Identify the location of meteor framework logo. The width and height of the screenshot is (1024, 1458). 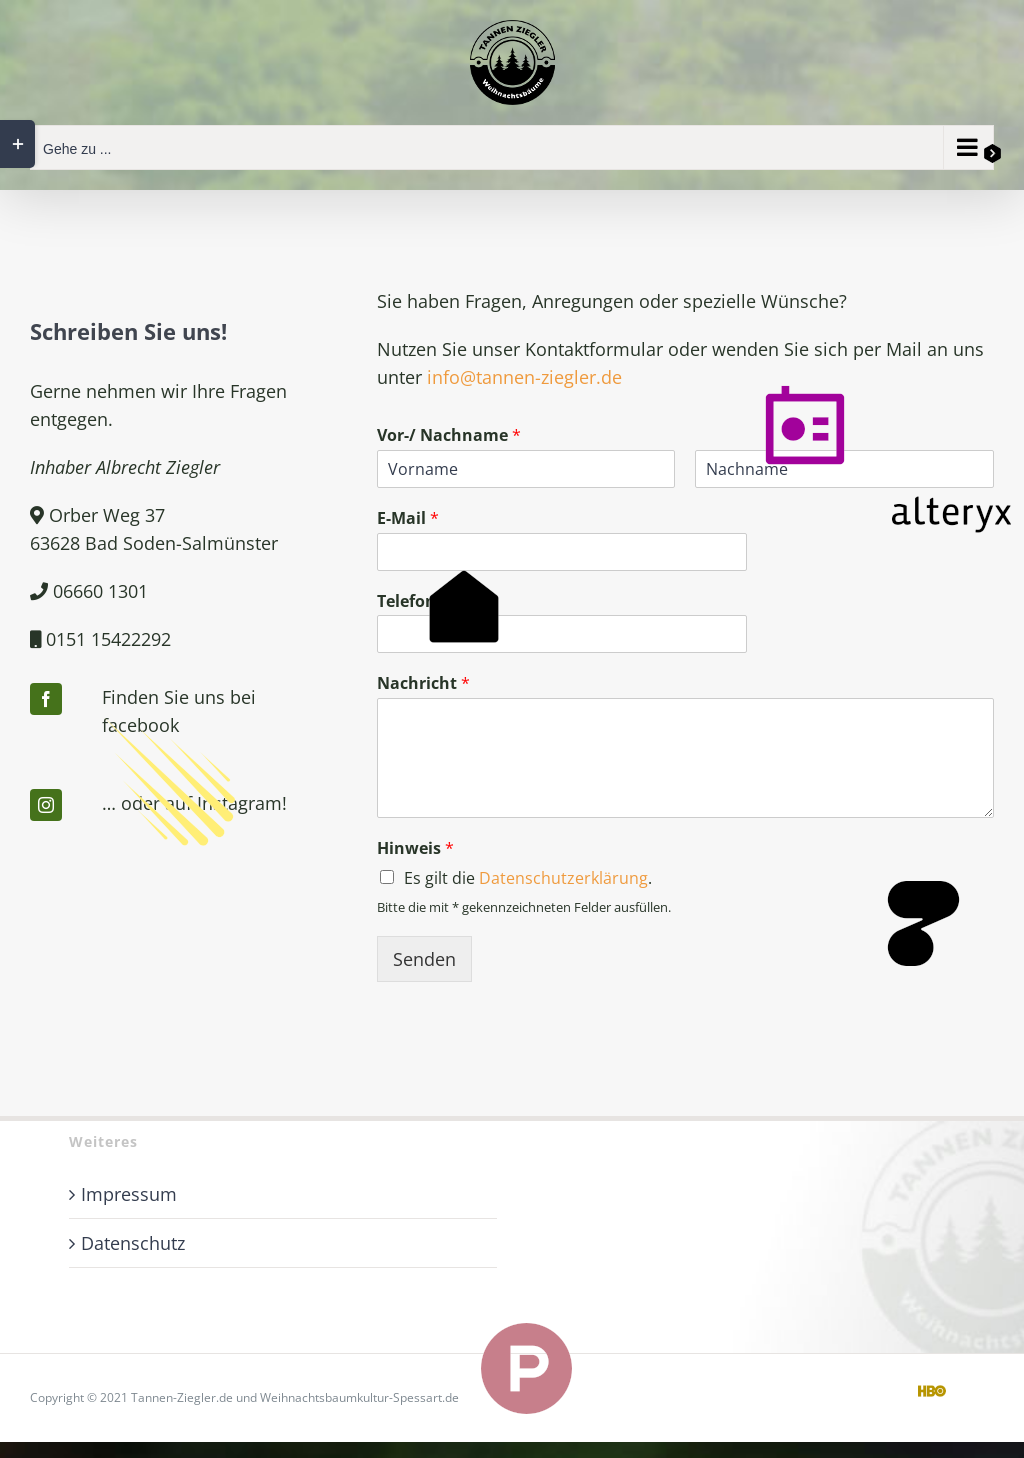
(169, 781).